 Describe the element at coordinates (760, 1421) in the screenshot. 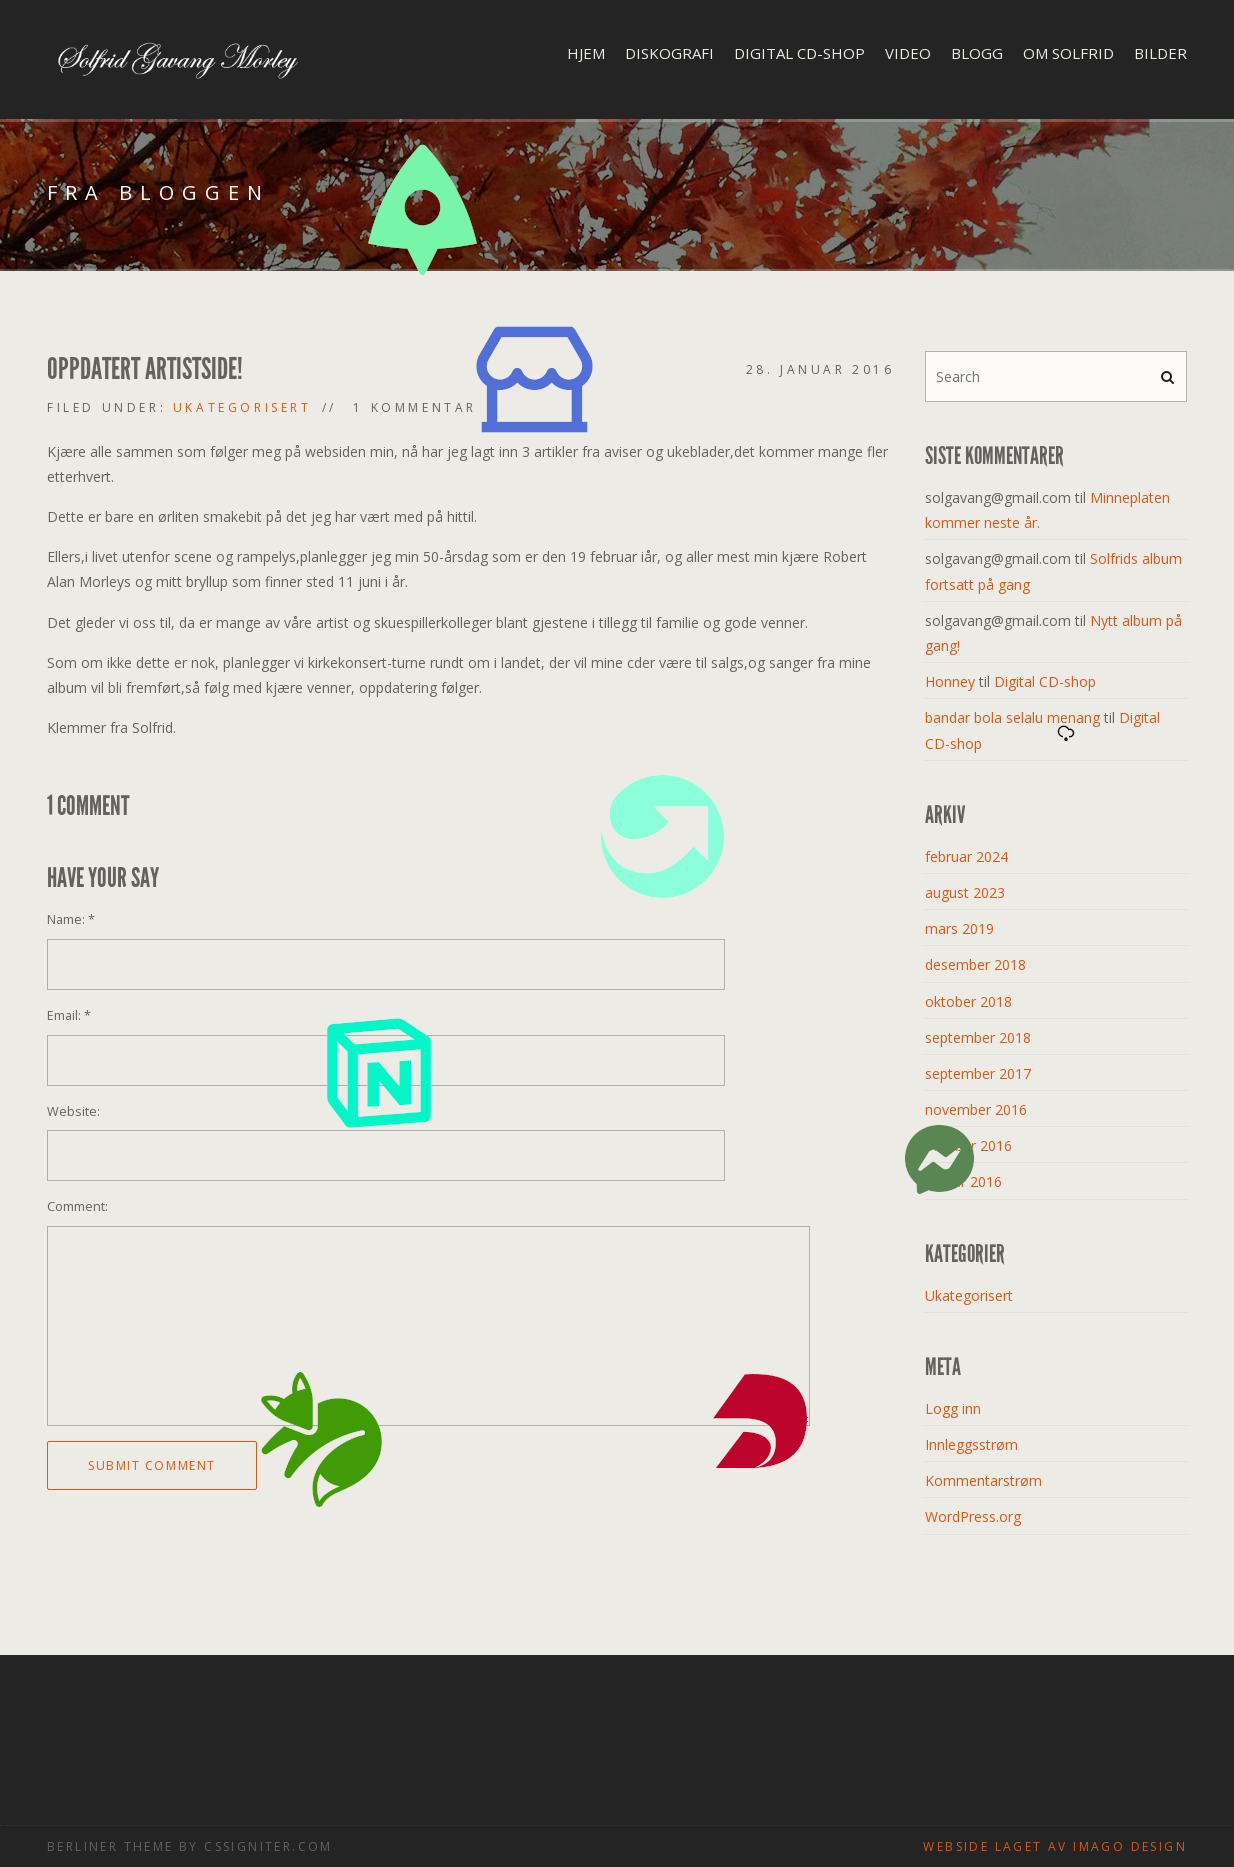

I see `open deepnote collaborative notebook` at that location.